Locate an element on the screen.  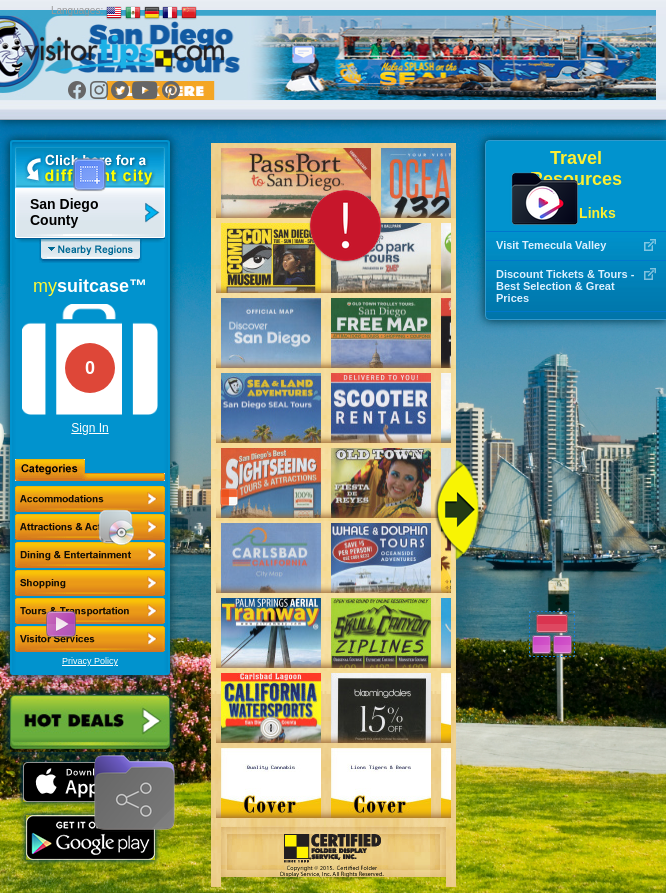
open your public shared folder is located at coordinates (134, 792).